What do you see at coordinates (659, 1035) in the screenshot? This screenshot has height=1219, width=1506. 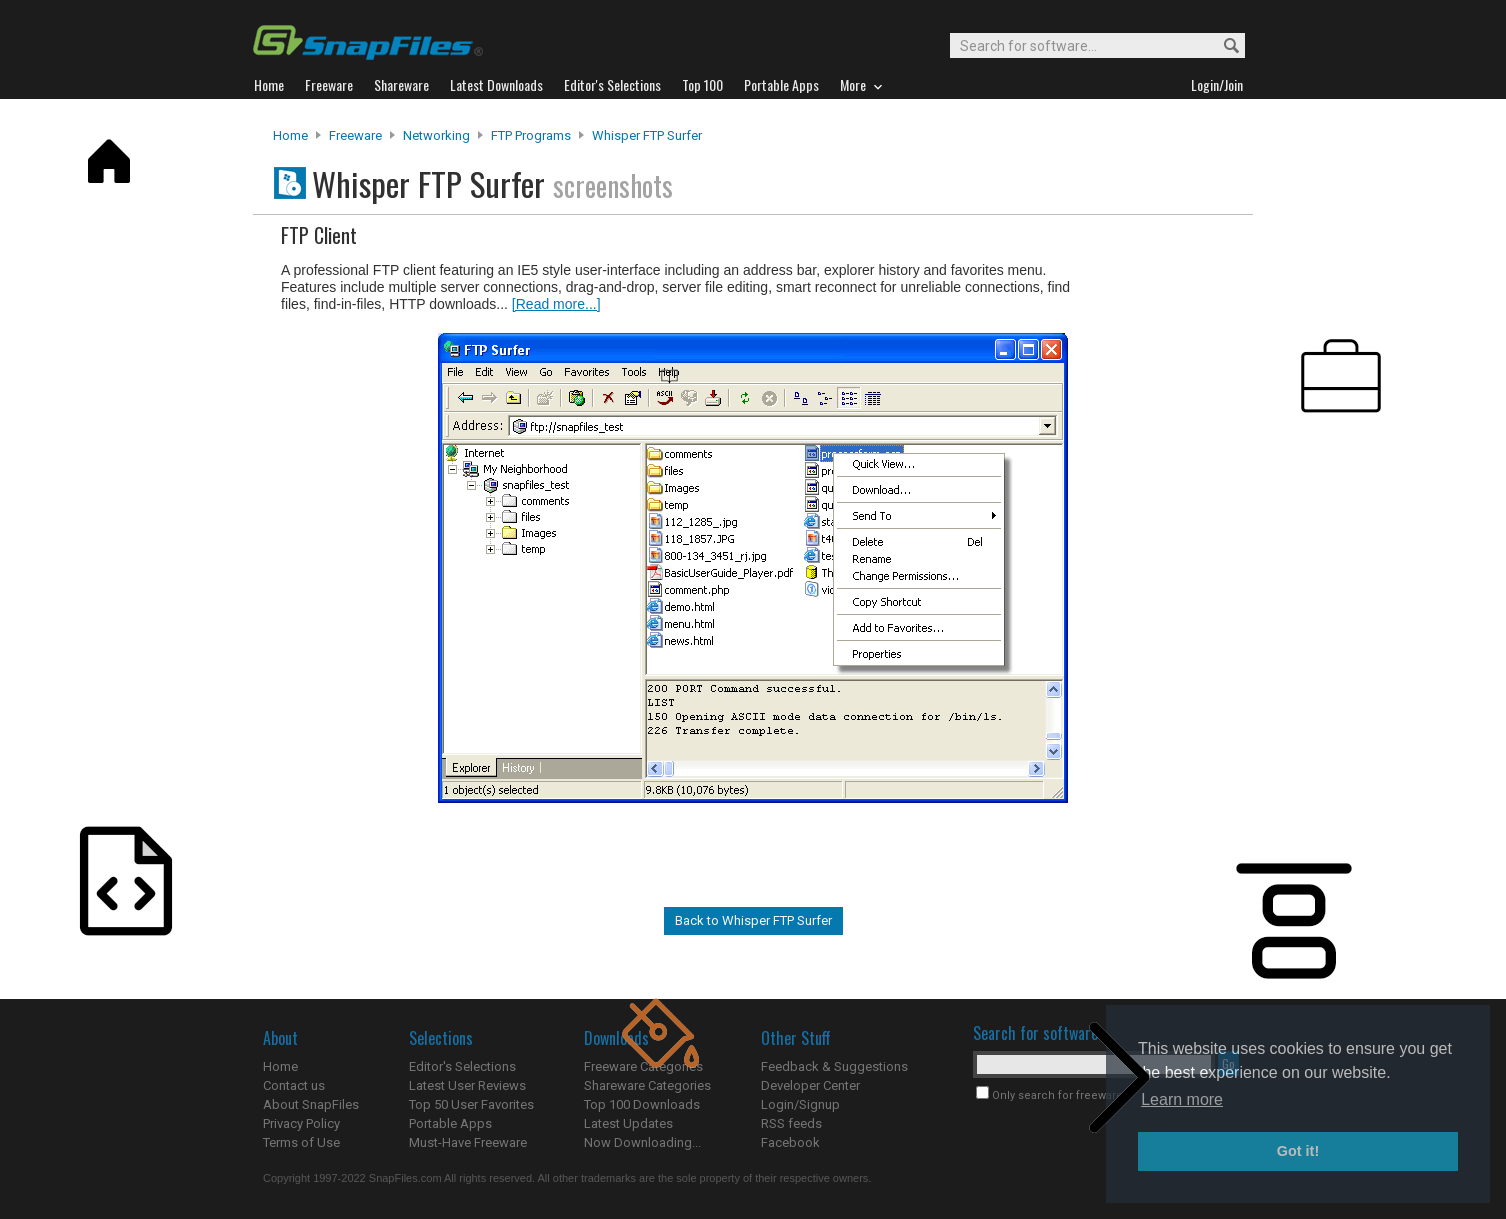 I see `fill an area with color` at bounding box center [659, 1035].